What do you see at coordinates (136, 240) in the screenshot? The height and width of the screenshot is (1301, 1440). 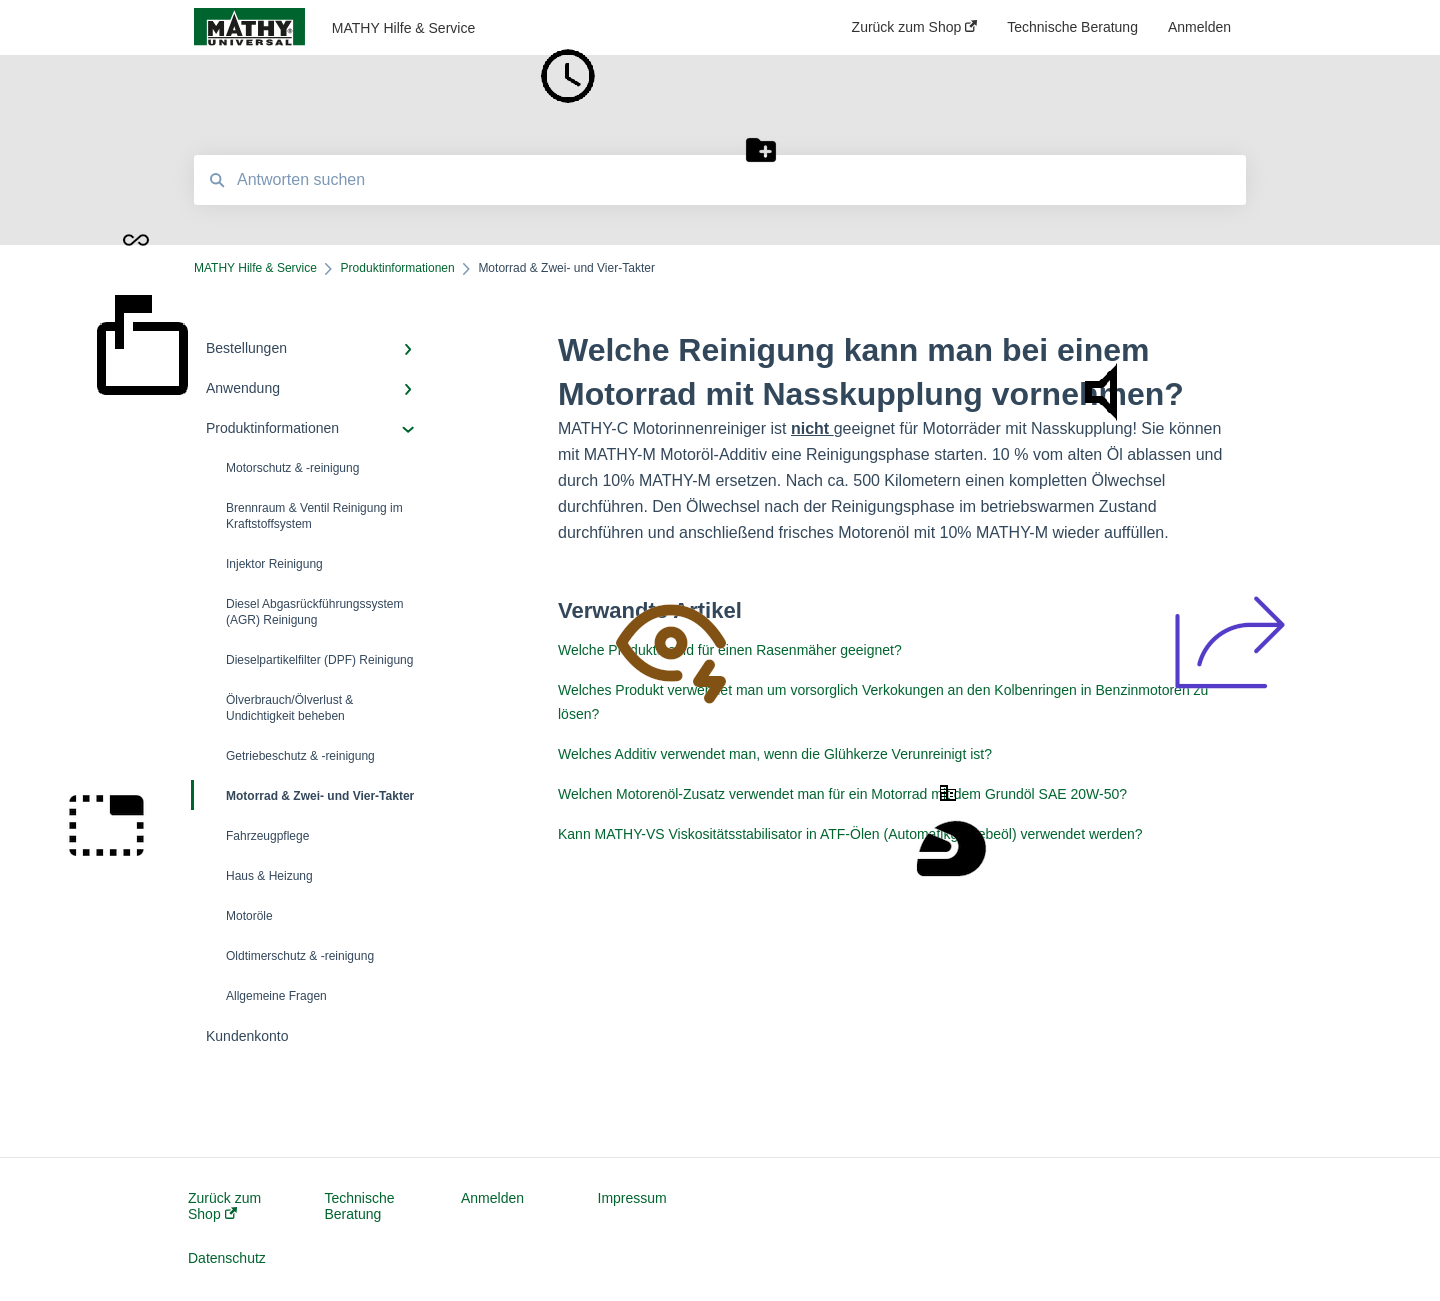 I see `indicates unlimited or infinite option` at bounding box center [136, 240].